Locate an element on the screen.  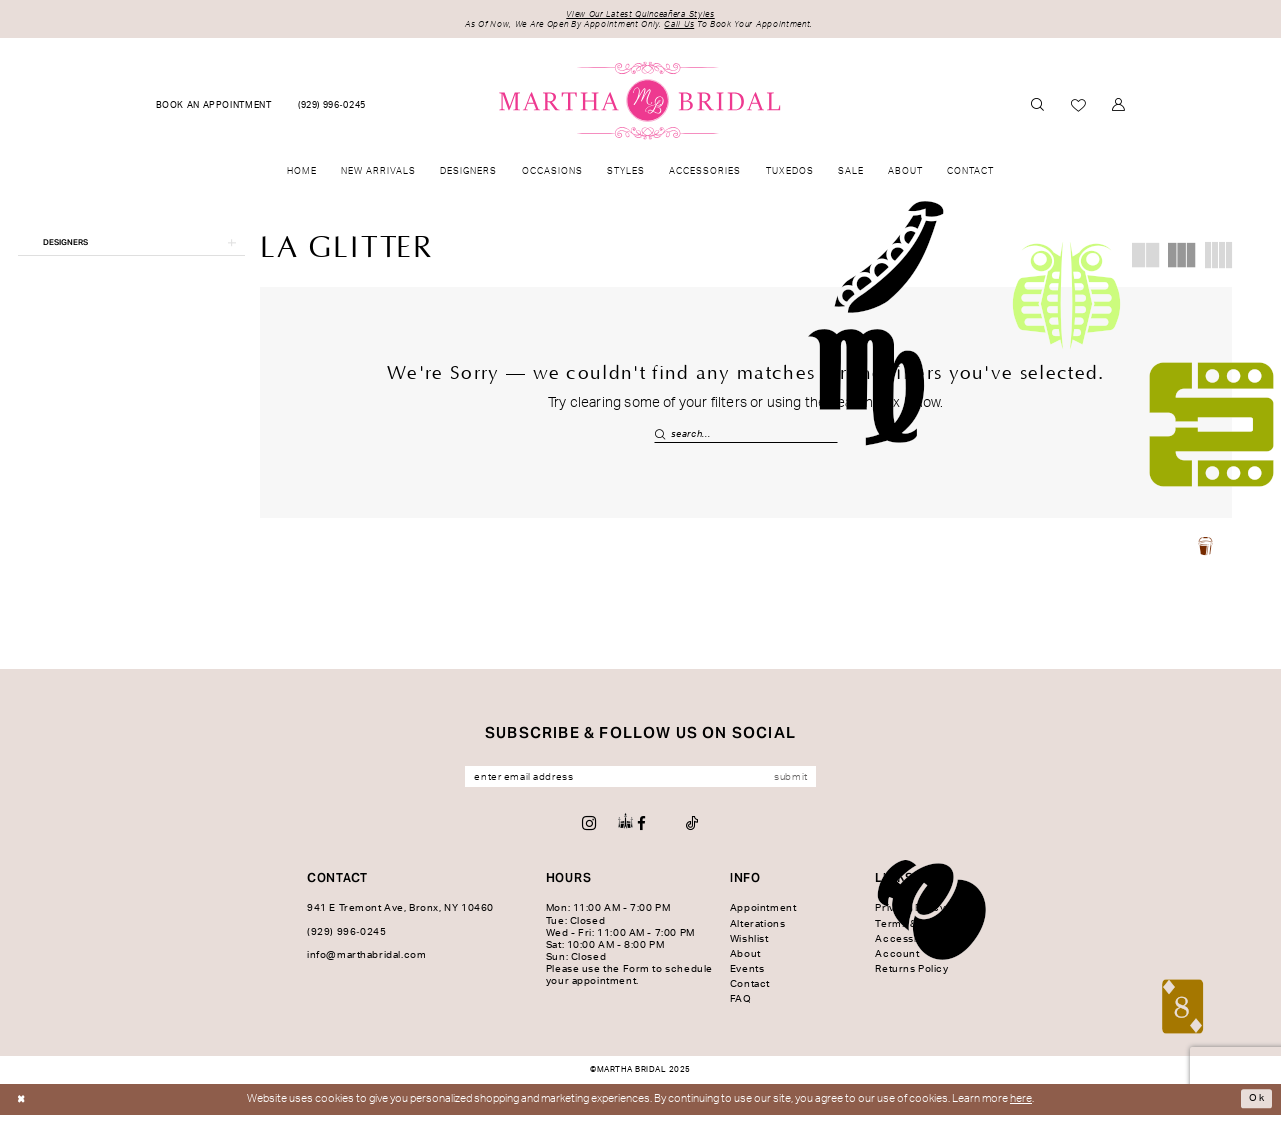
connect or link two components together is located at coordinates (1211, 424).